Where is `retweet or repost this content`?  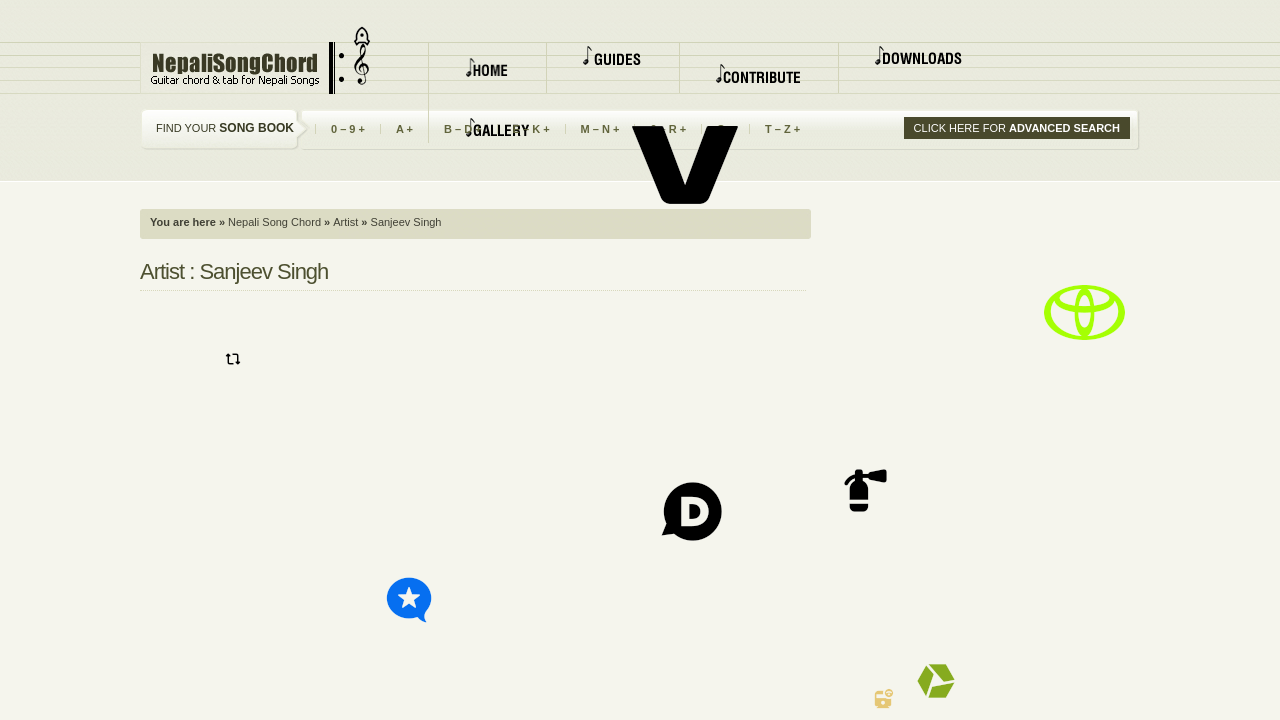 retweet or repost this content is located at coordinates (233, 359).